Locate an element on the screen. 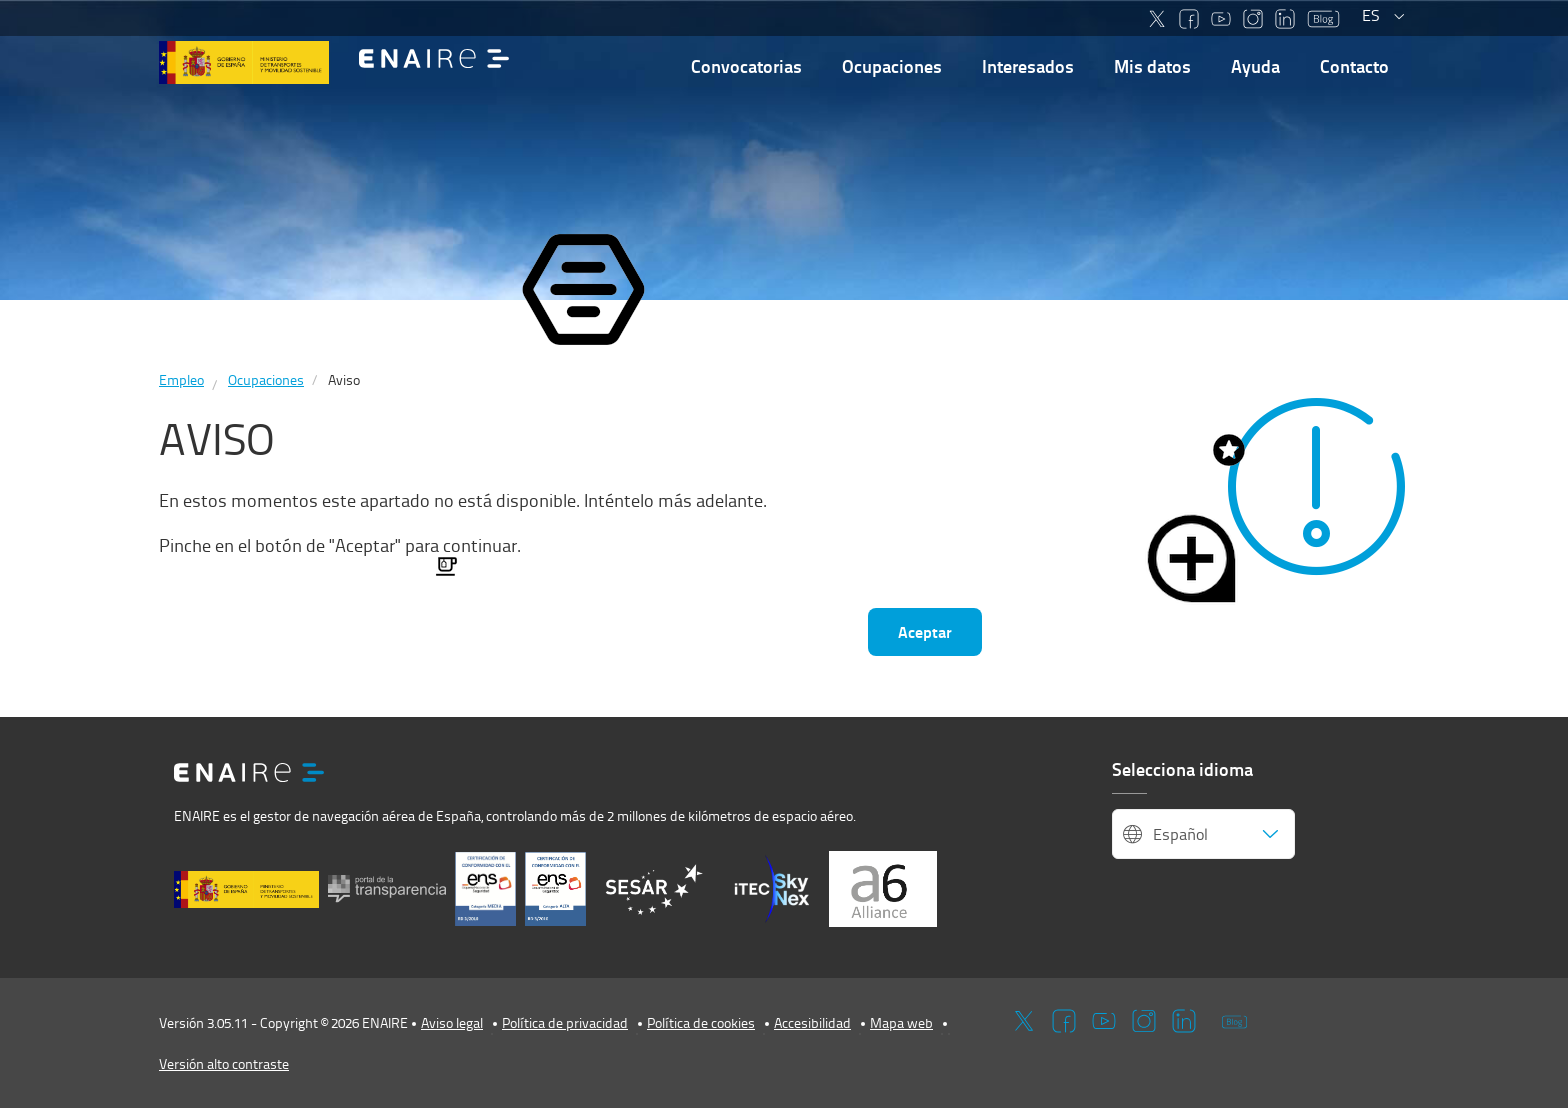  open the Bumble dating app is located at coordinates (583, 289).